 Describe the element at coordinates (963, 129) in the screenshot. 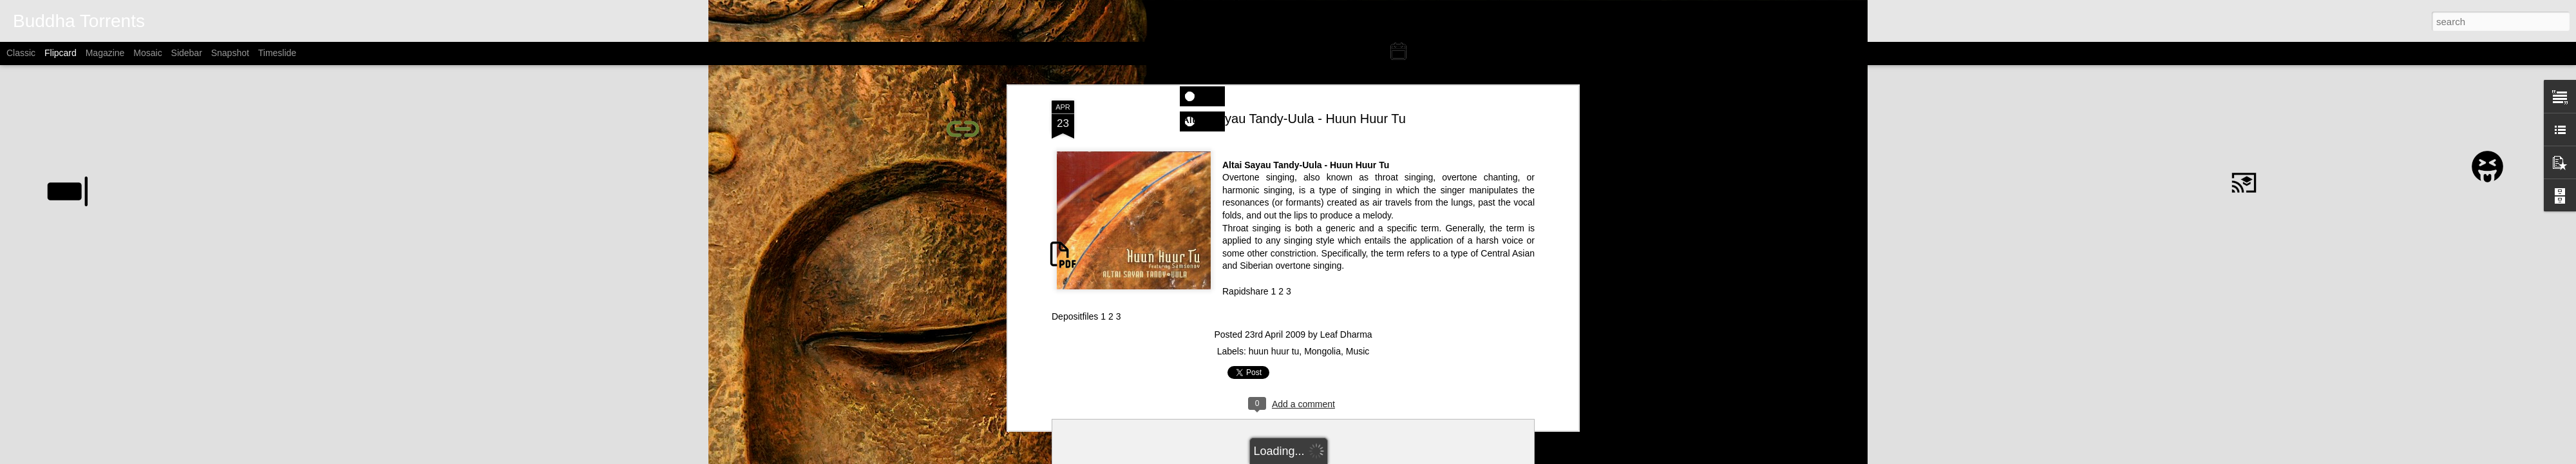

I see `copy link to clipboard` at that location.